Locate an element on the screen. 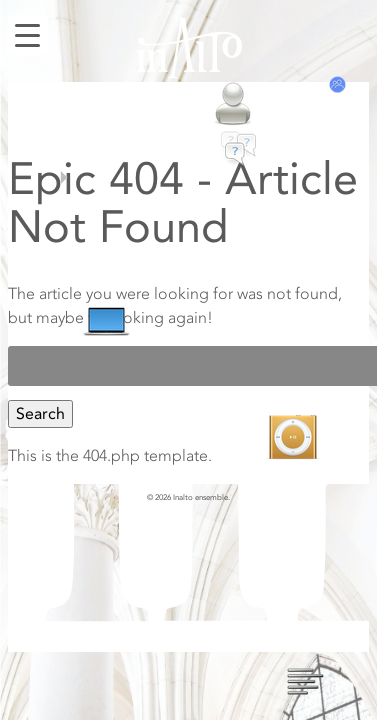  access frequently asked questions is located at coordinates (238, 148).